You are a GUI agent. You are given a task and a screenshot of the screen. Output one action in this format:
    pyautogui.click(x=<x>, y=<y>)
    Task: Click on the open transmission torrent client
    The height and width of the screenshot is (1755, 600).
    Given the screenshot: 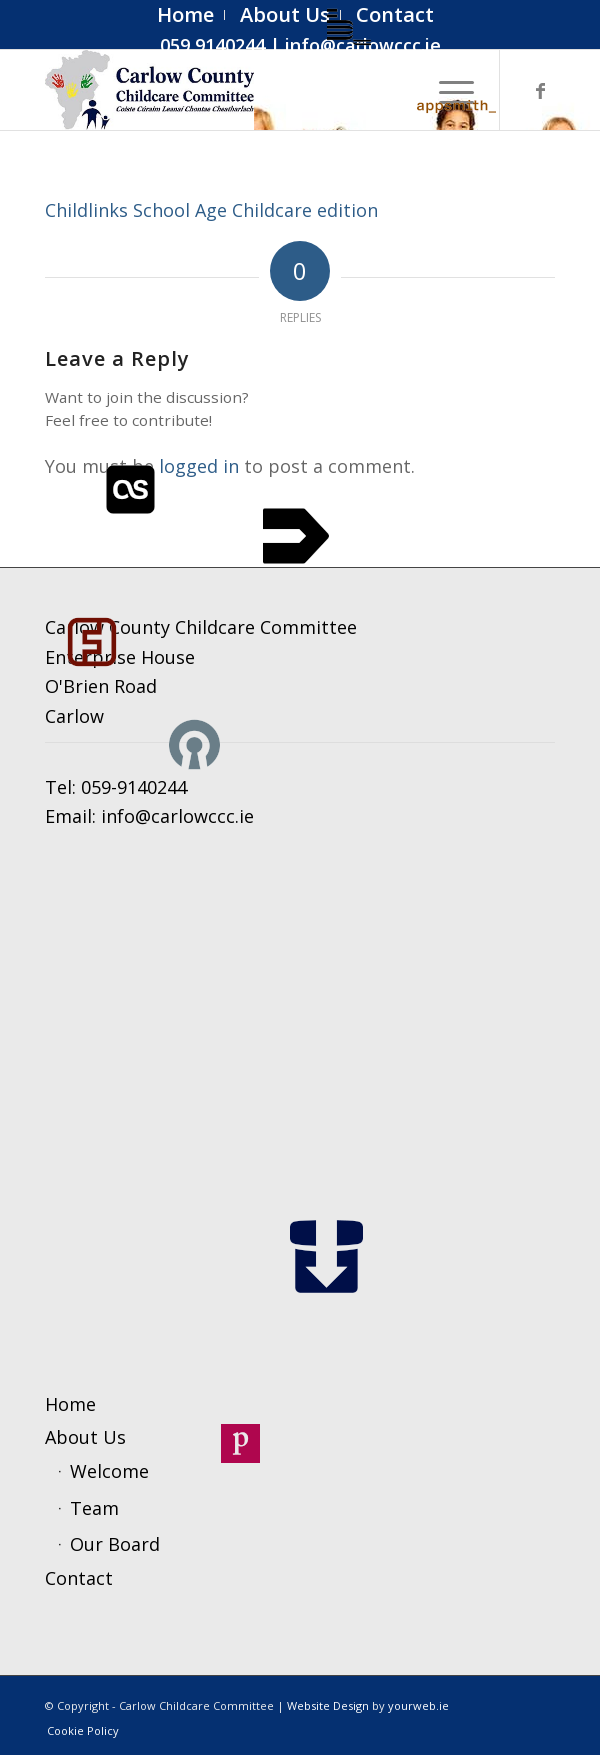 What is the action you would take?
    pyautogui.click(x=326, y=1256)
    